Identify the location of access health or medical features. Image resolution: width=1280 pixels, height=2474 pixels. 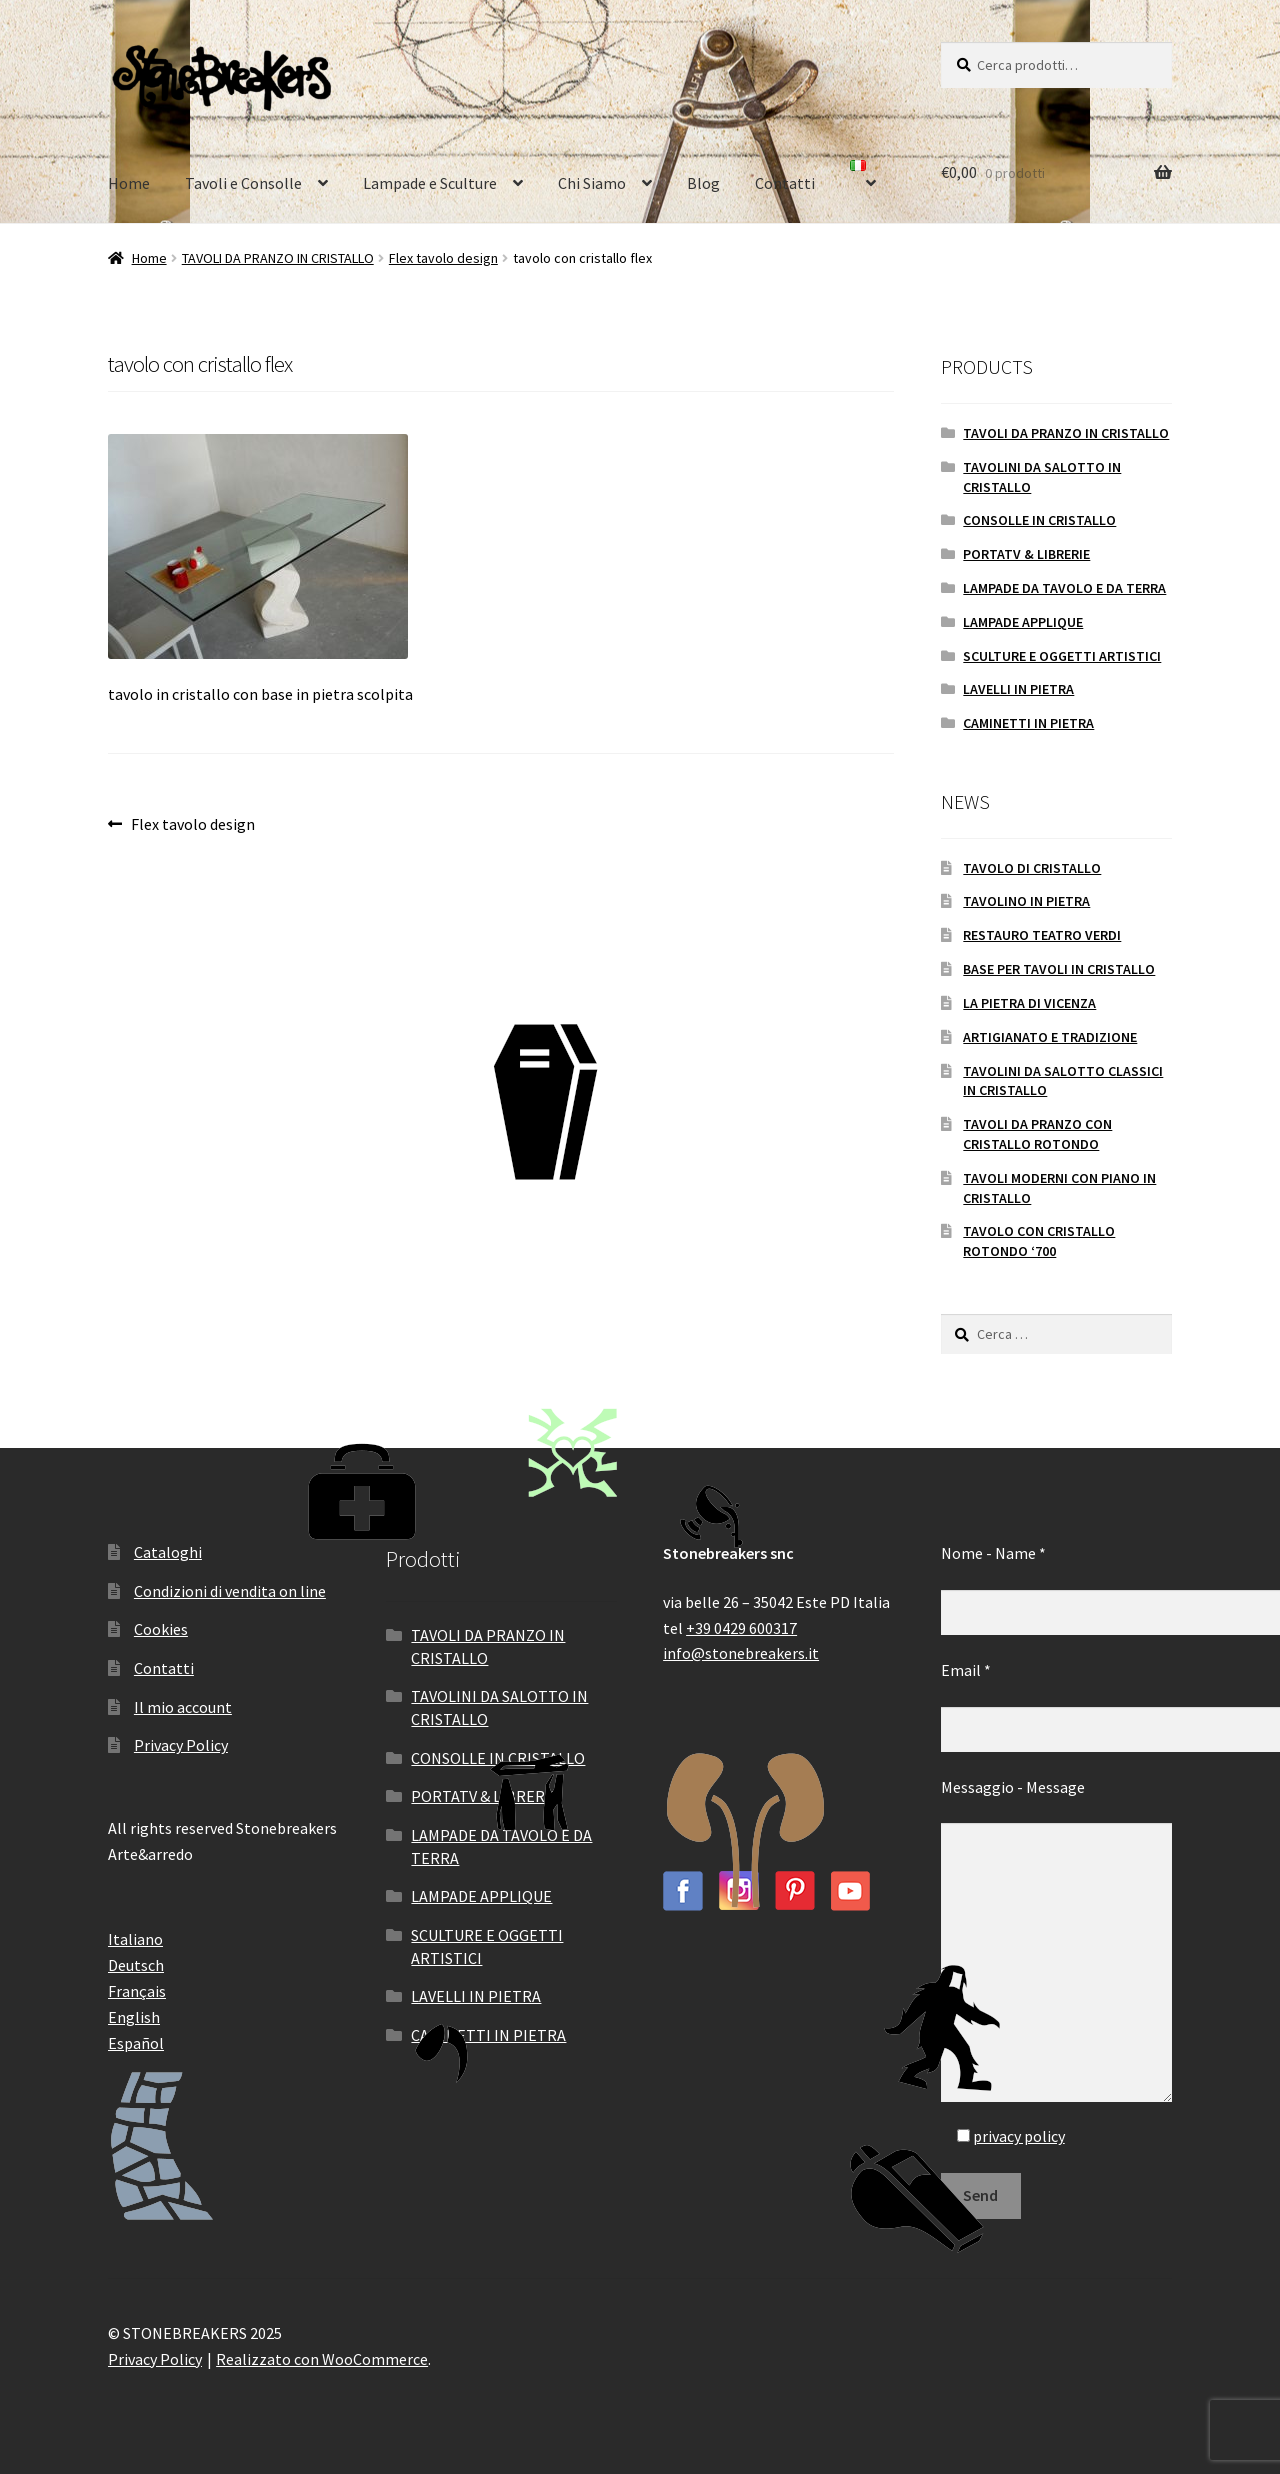
(362, 1486).